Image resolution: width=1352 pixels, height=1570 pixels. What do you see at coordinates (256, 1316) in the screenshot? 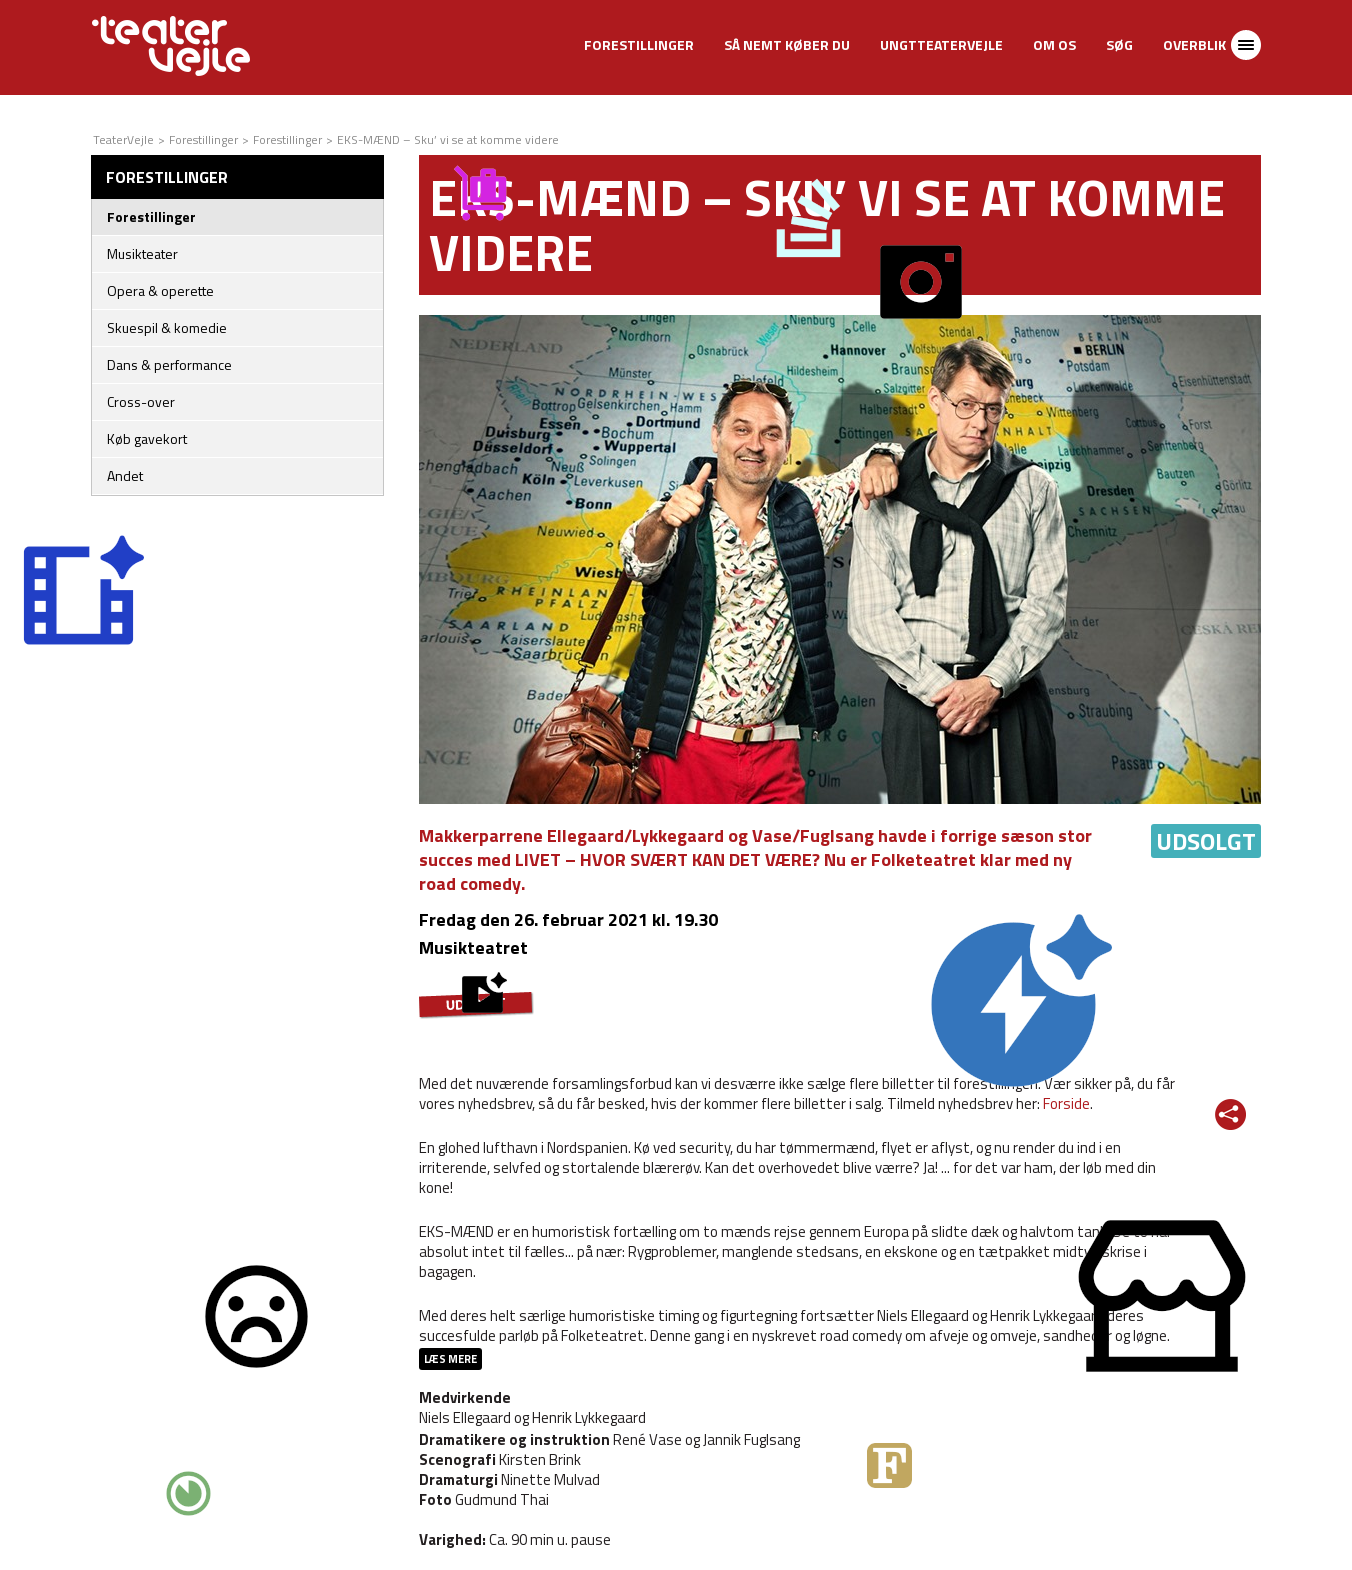
I see `rate experience as negative or unsatisfied` at bounding box center [256, 1316].